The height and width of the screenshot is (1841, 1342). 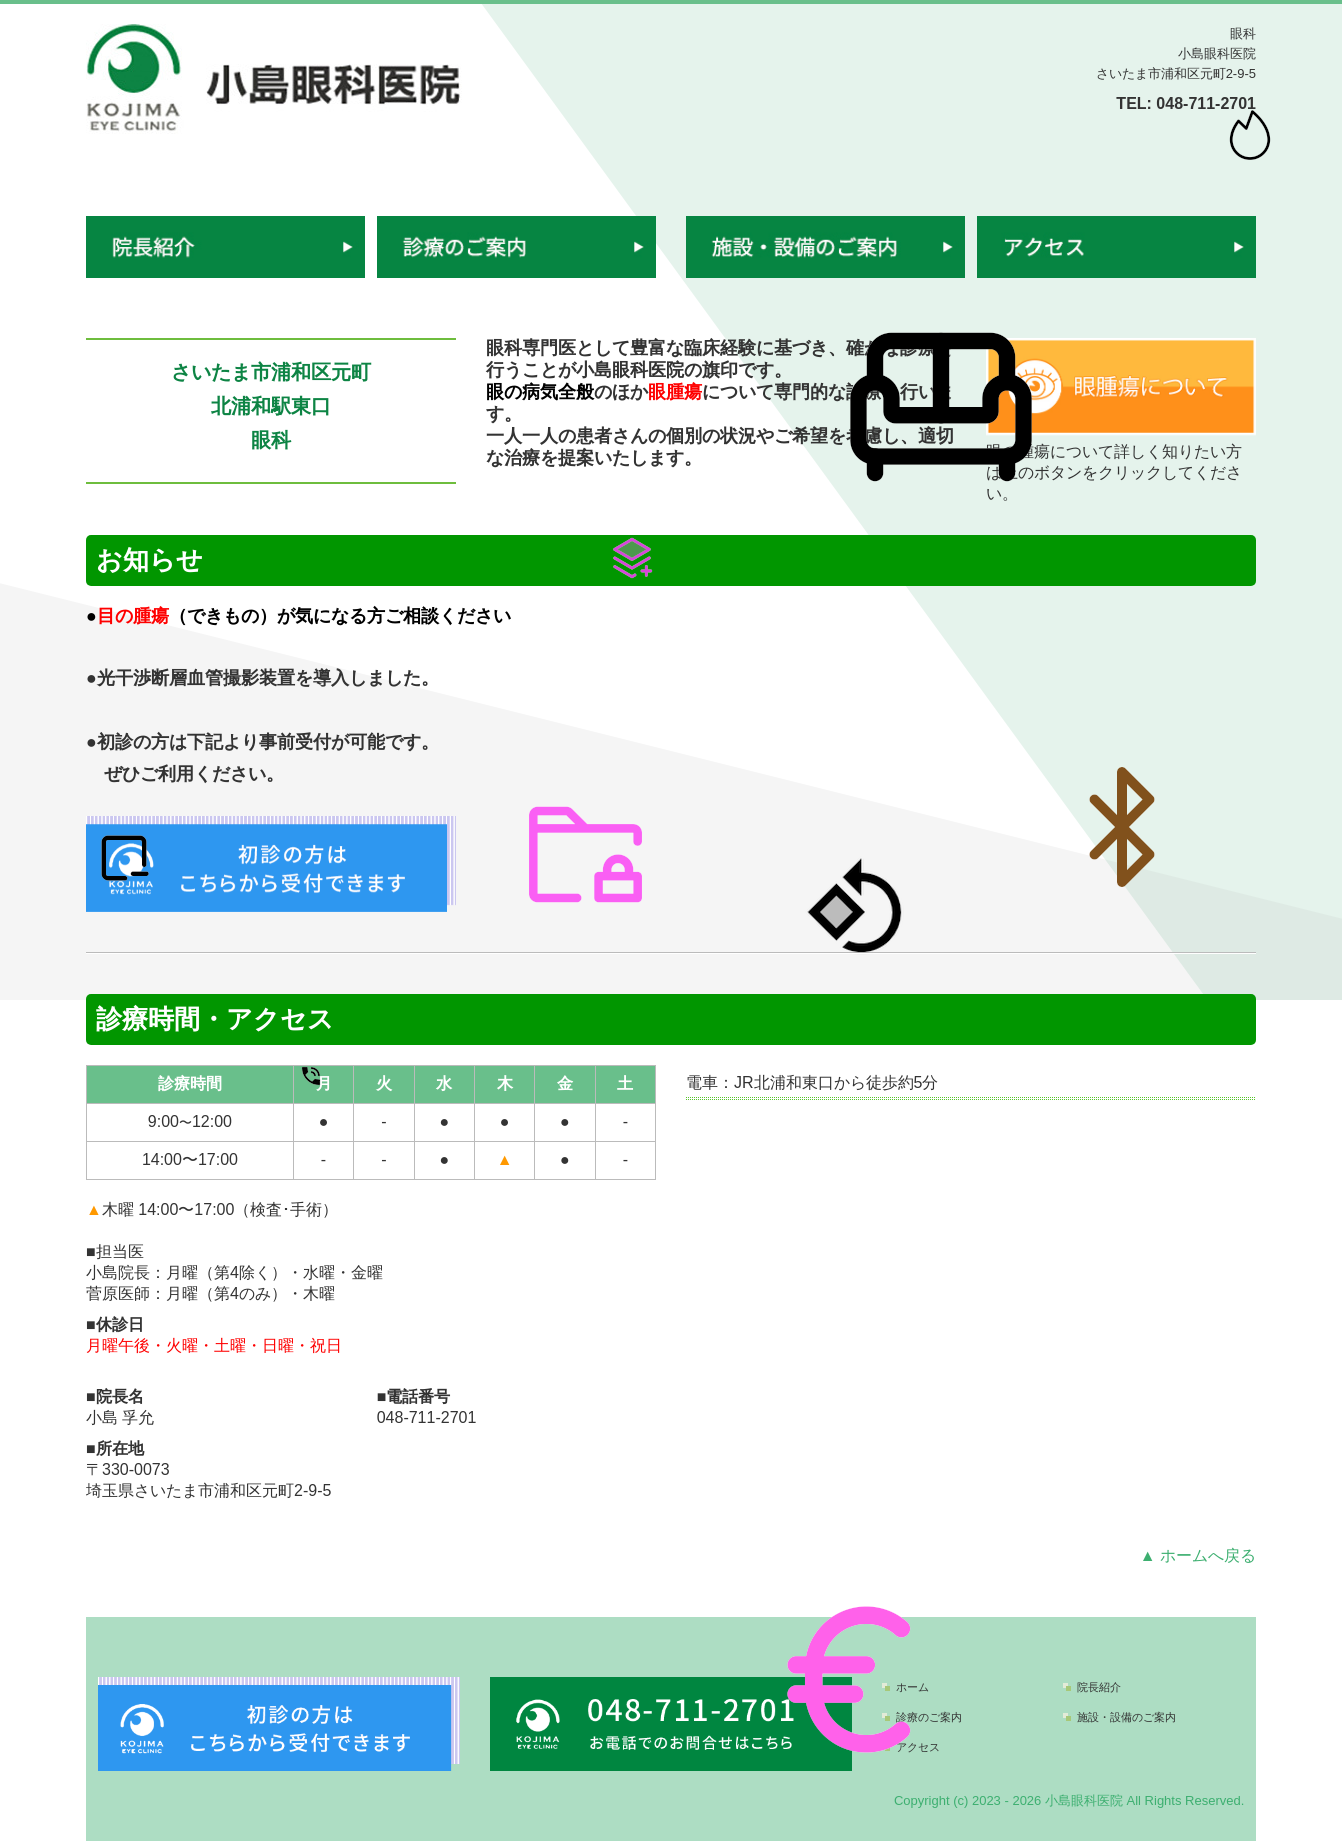 I want to click on add a new layer to the stack, so click(x=632, y=558).